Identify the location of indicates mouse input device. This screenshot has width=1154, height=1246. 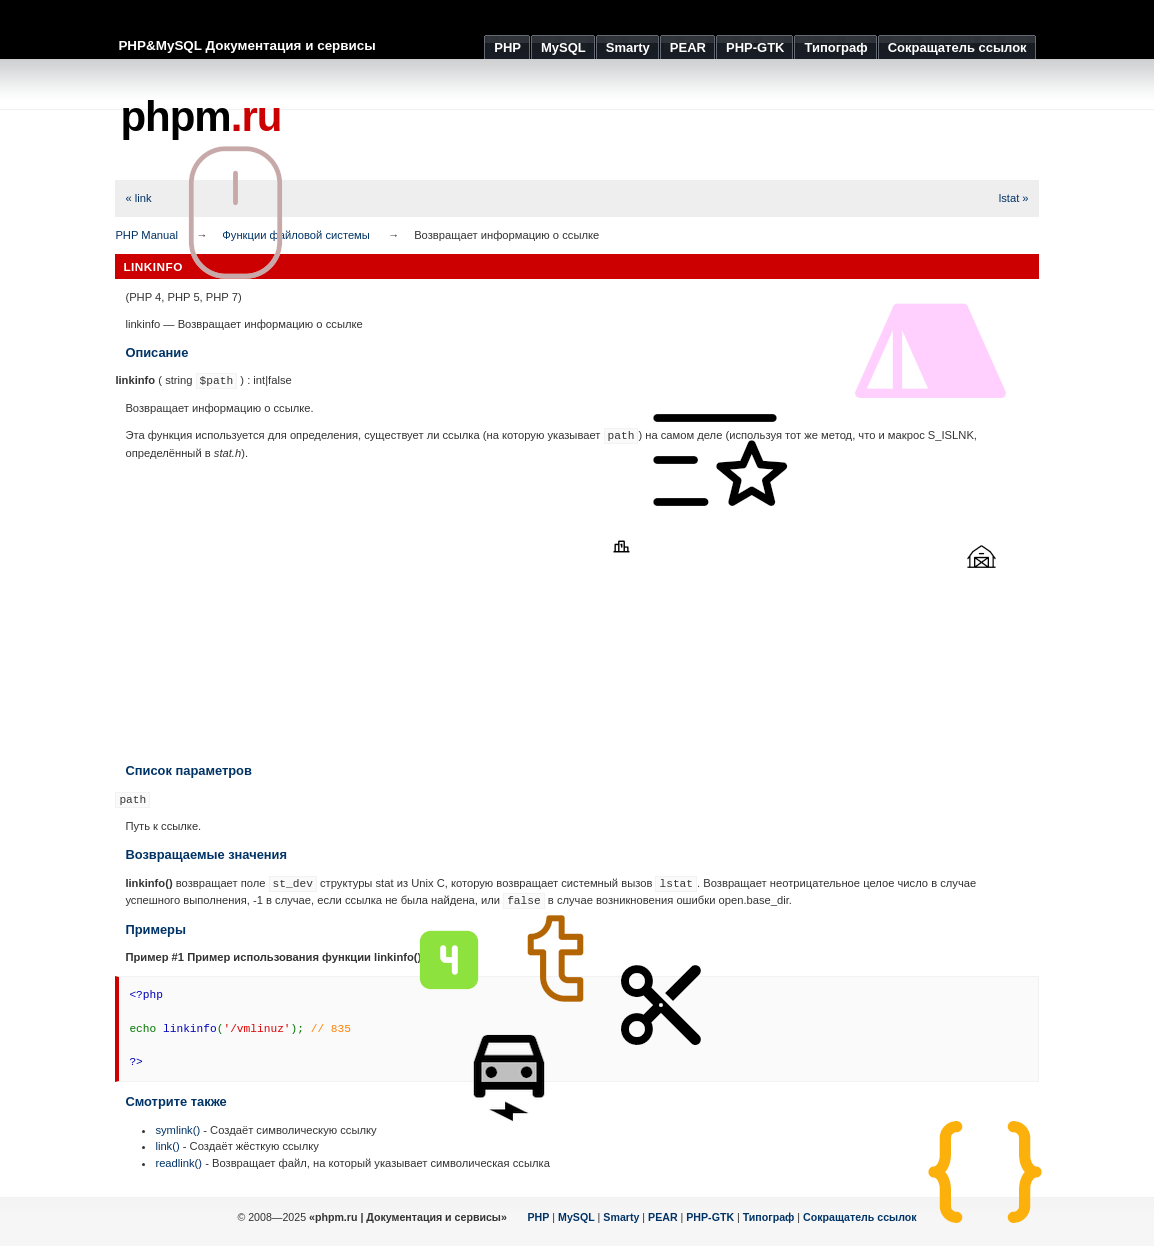
(235, 212).